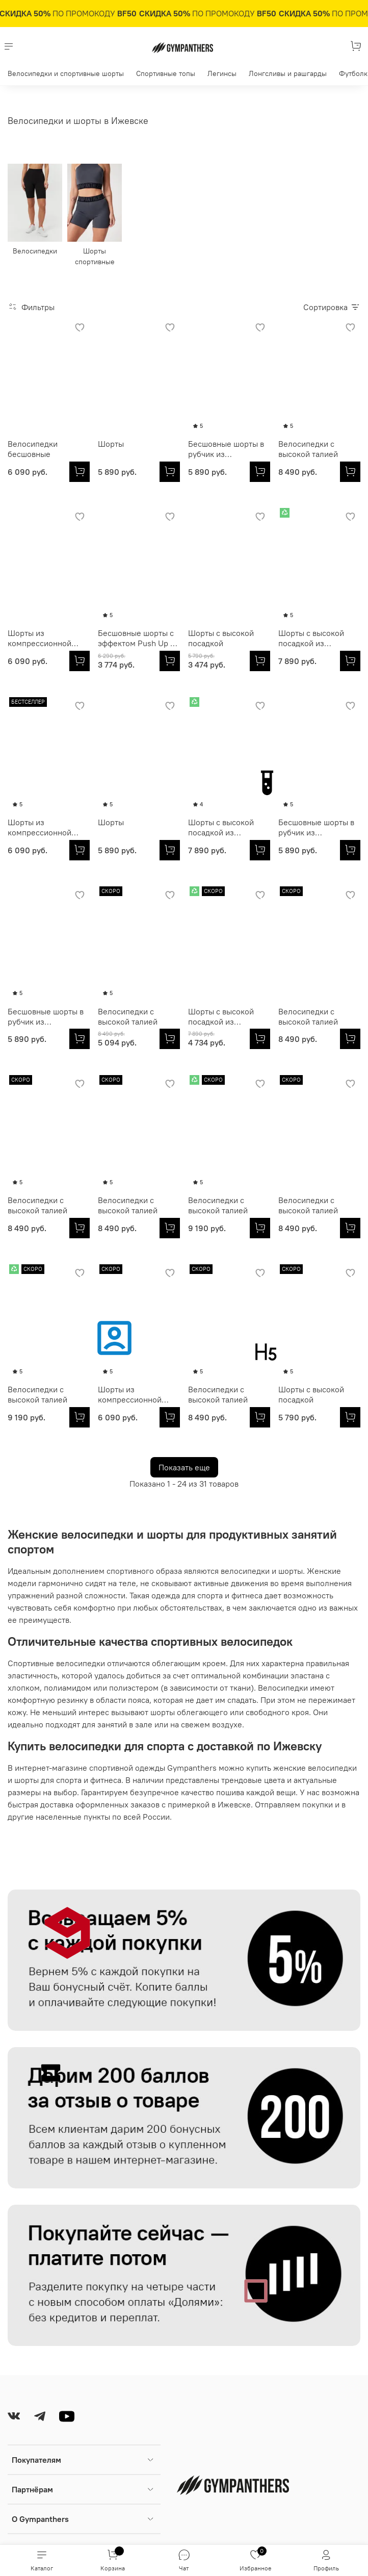 This screenshot has height=2576, width=368. What do you see at coordinates (50, 2073) in the screenshot?
I see `view your tickets or passes` at bounding box center [50, 2073].